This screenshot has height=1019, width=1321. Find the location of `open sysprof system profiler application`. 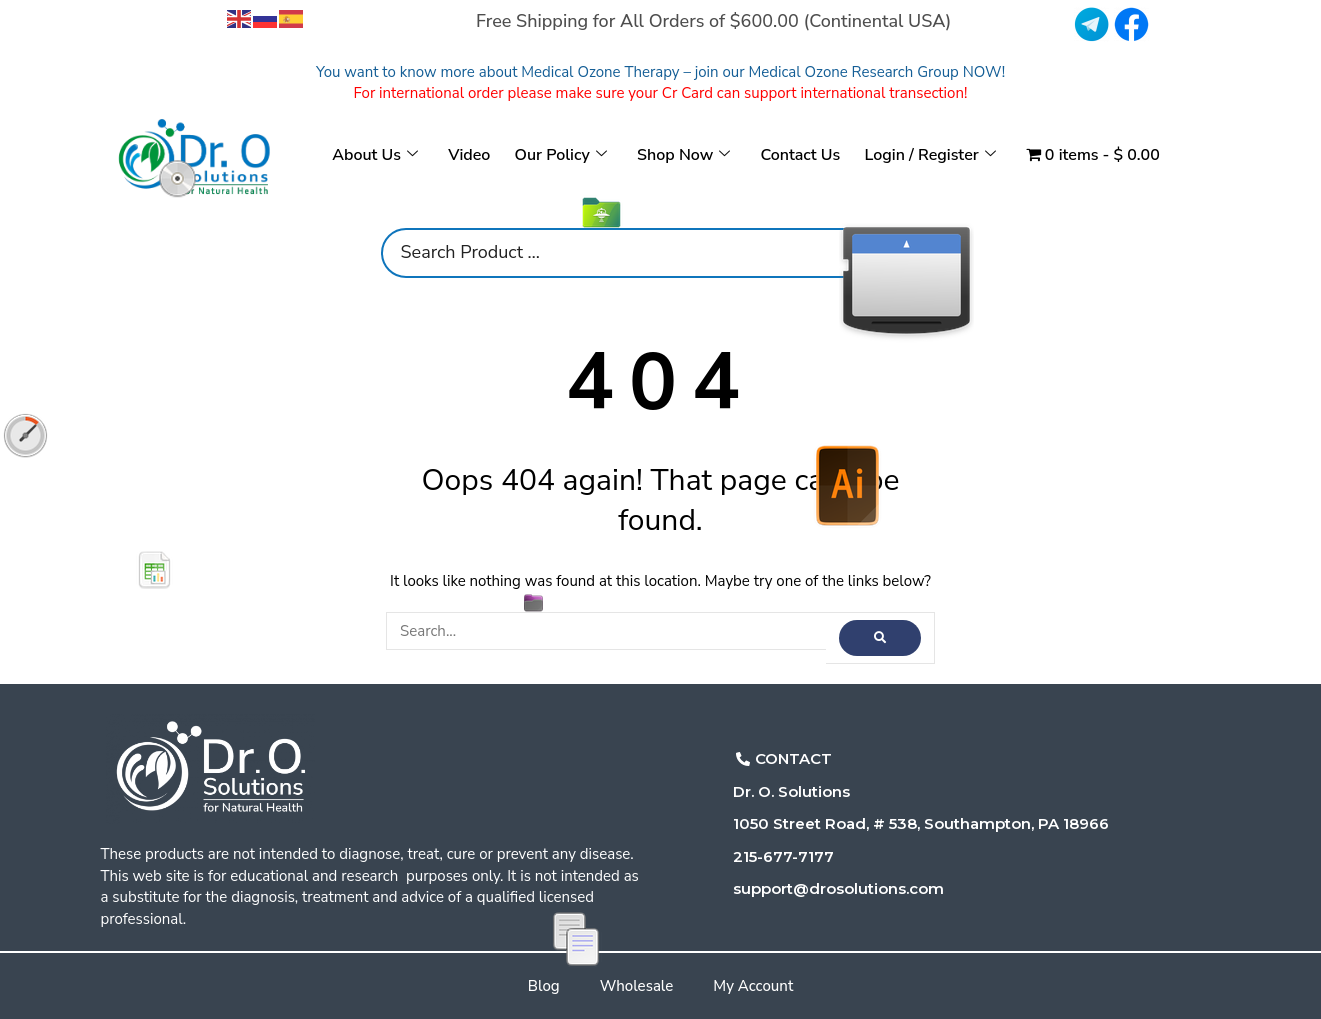

open sysprof system profiler application is located at coordinates (25, 435).